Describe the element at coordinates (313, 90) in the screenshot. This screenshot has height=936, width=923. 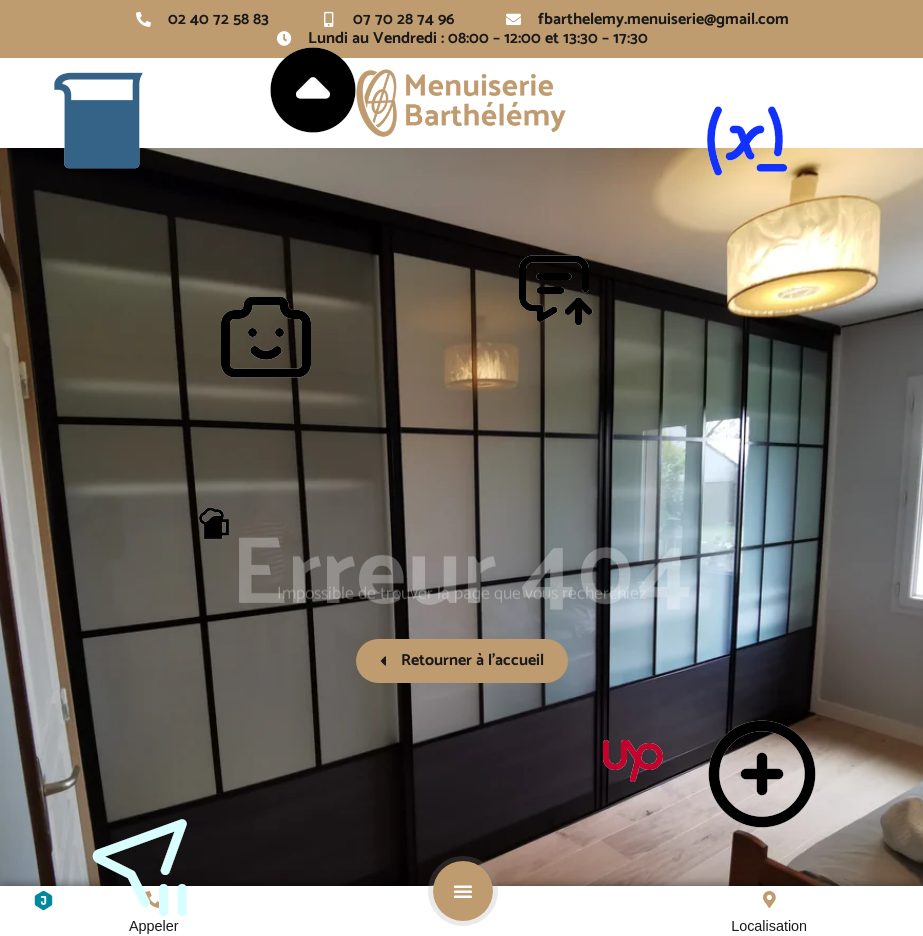
I see `scroll to top of page` at that location.